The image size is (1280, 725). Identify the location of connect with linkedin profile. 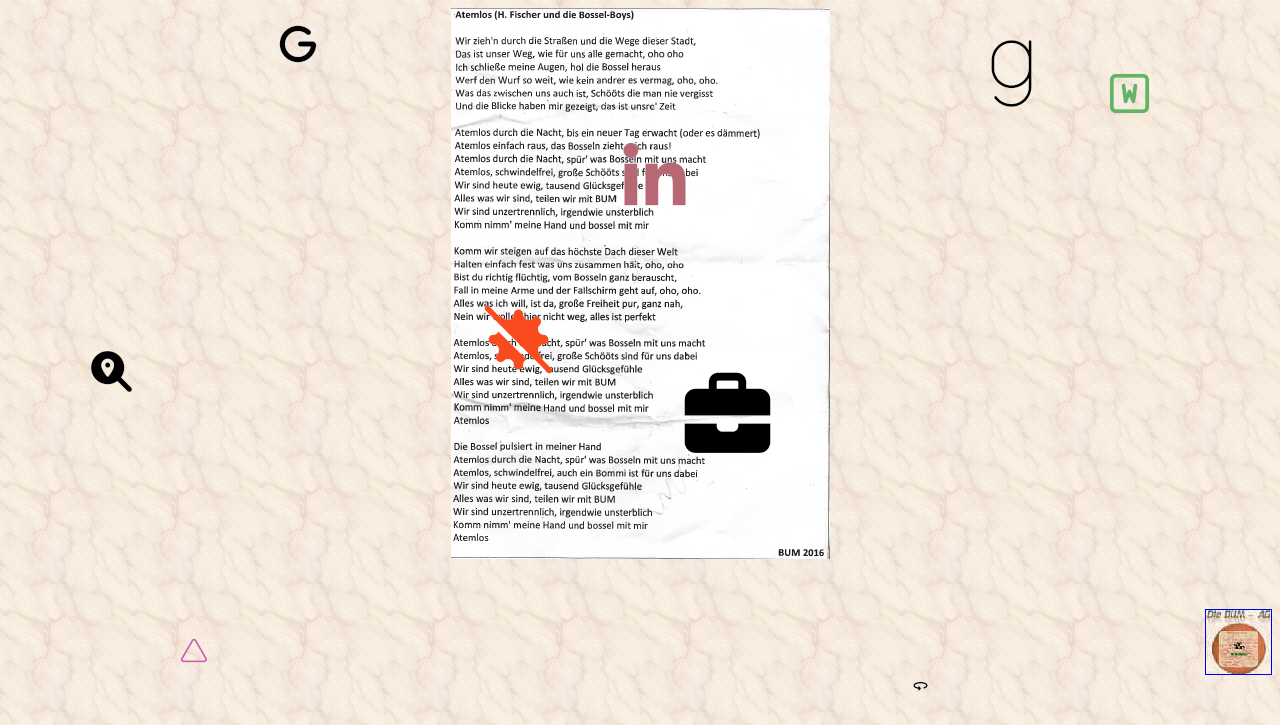
(654, 178).